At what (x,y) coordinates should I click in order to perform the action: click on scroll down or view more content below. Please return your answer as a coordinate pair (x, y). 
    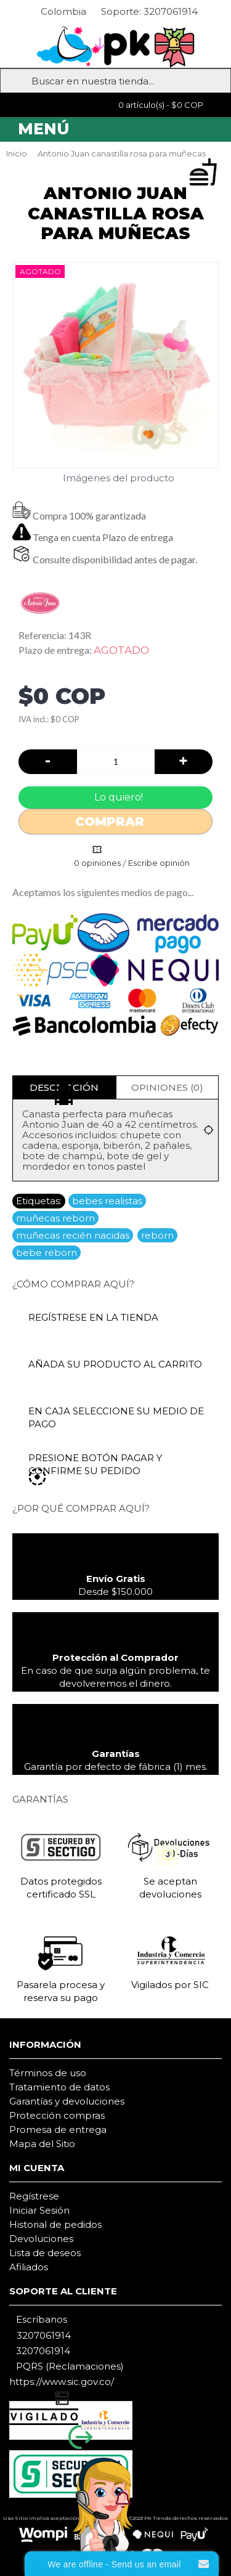
    Looking at the image, I should click on (99, 43).